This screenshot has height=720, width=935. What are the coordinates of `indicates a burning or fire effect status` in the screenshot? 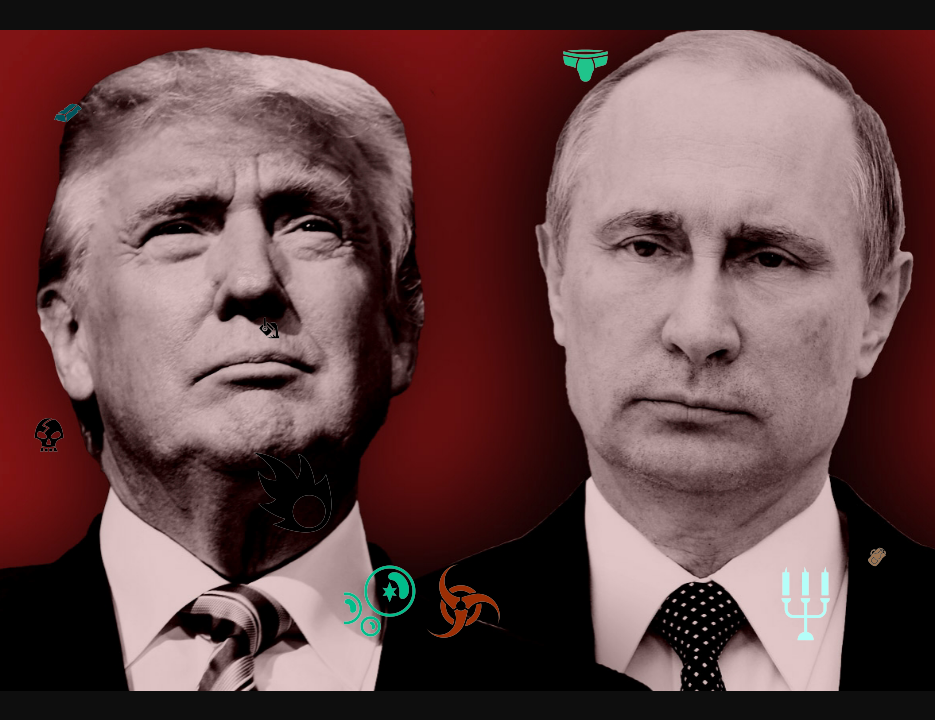 It's located at (290, 490).